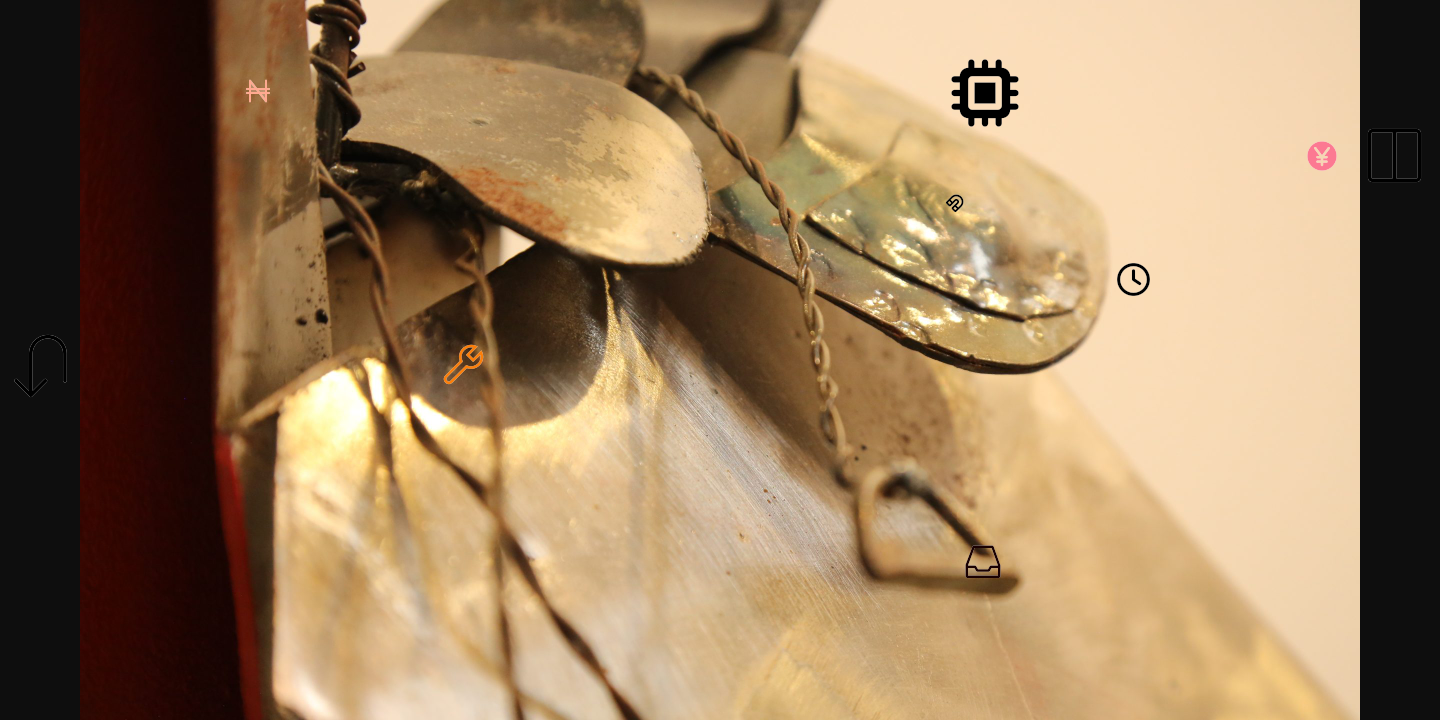  I want to click on split view horizontally into two panels, so click(1394, 155).